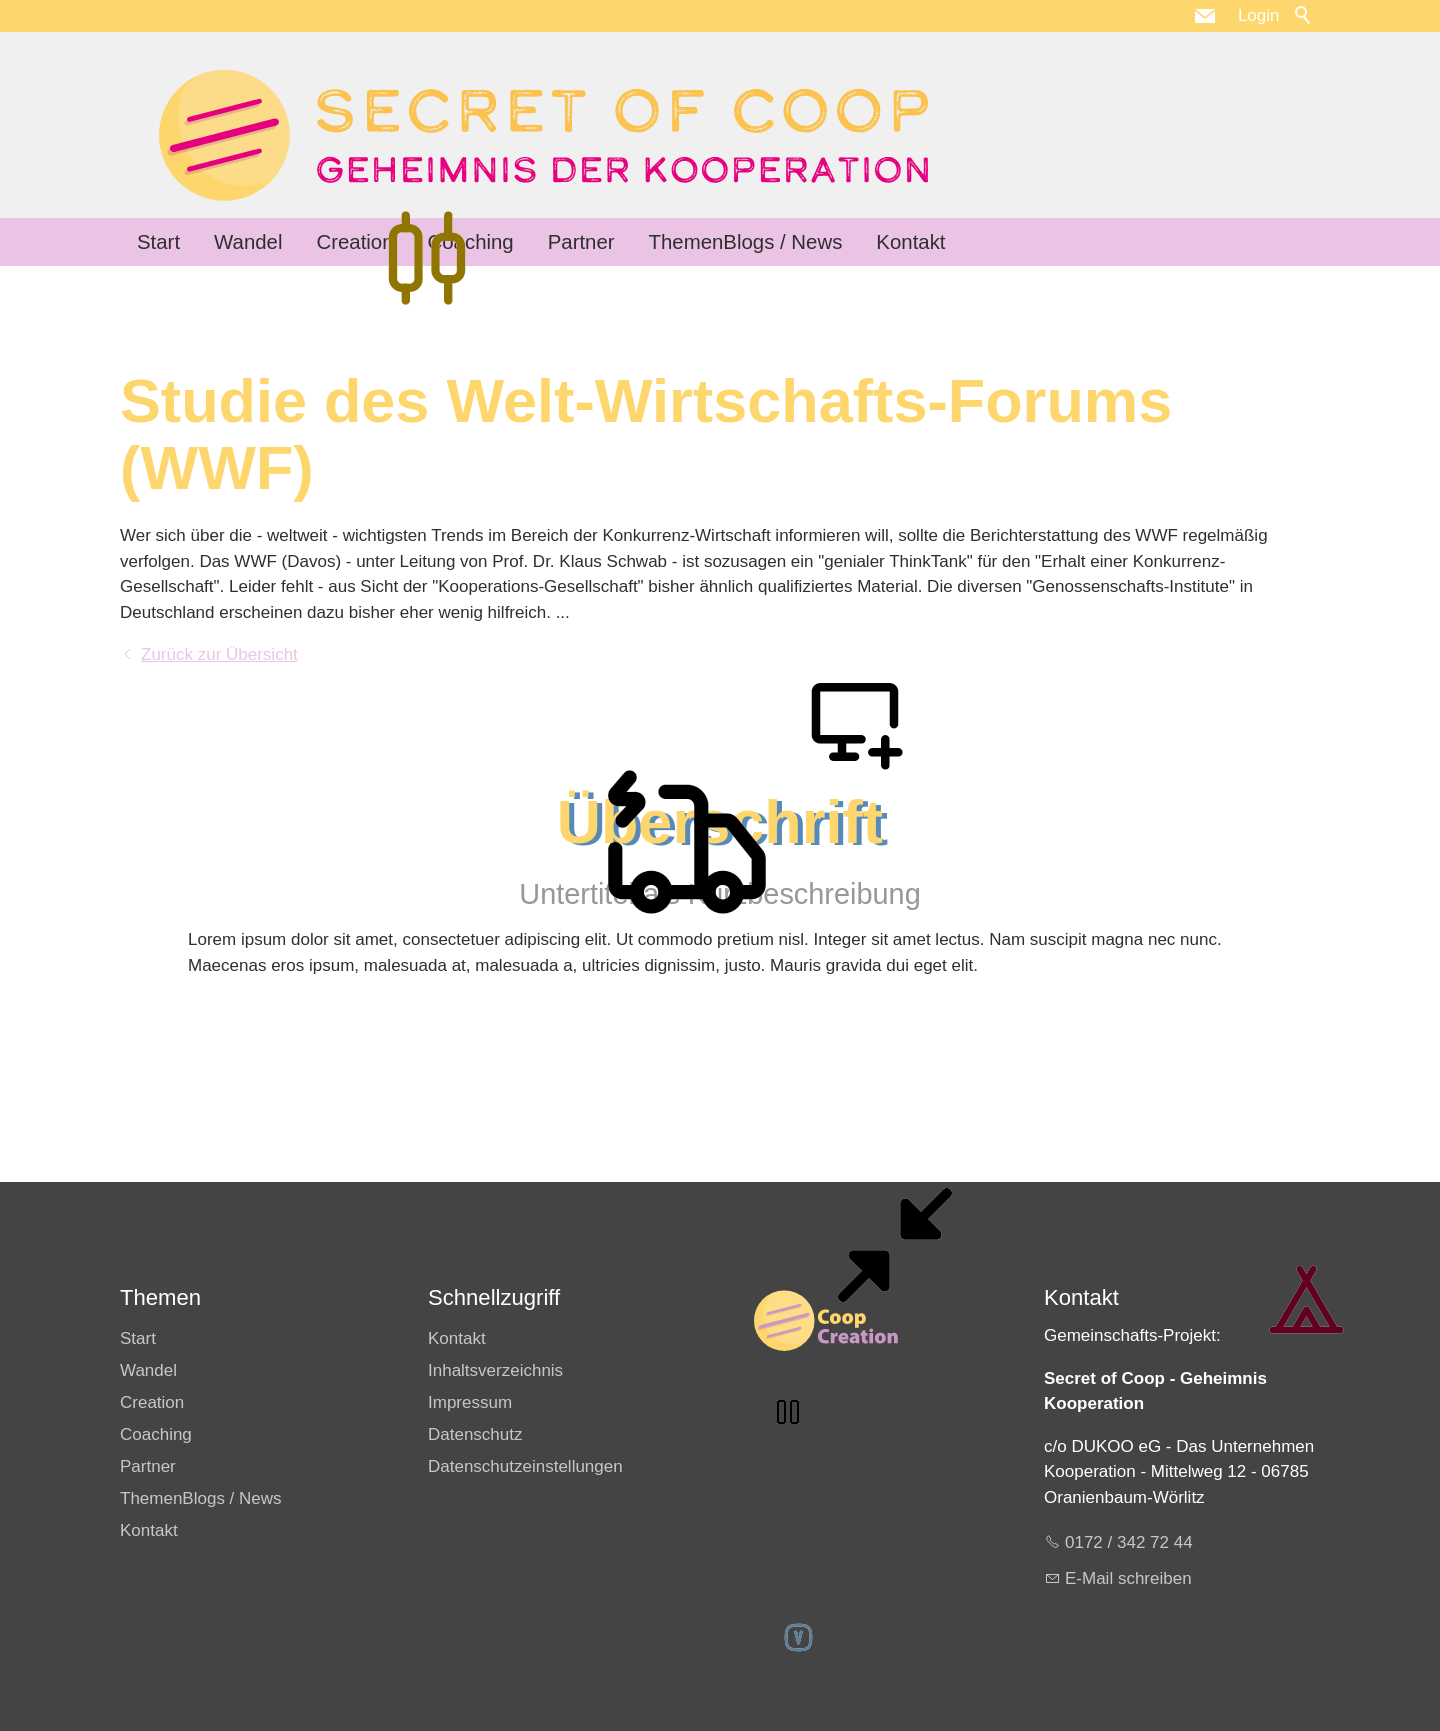 This screenshot has height=1731, width=1440. Describe the element at coordinates (798, 1637) in the screenshot. I see `indicates a "v" label or category tag` at that location.